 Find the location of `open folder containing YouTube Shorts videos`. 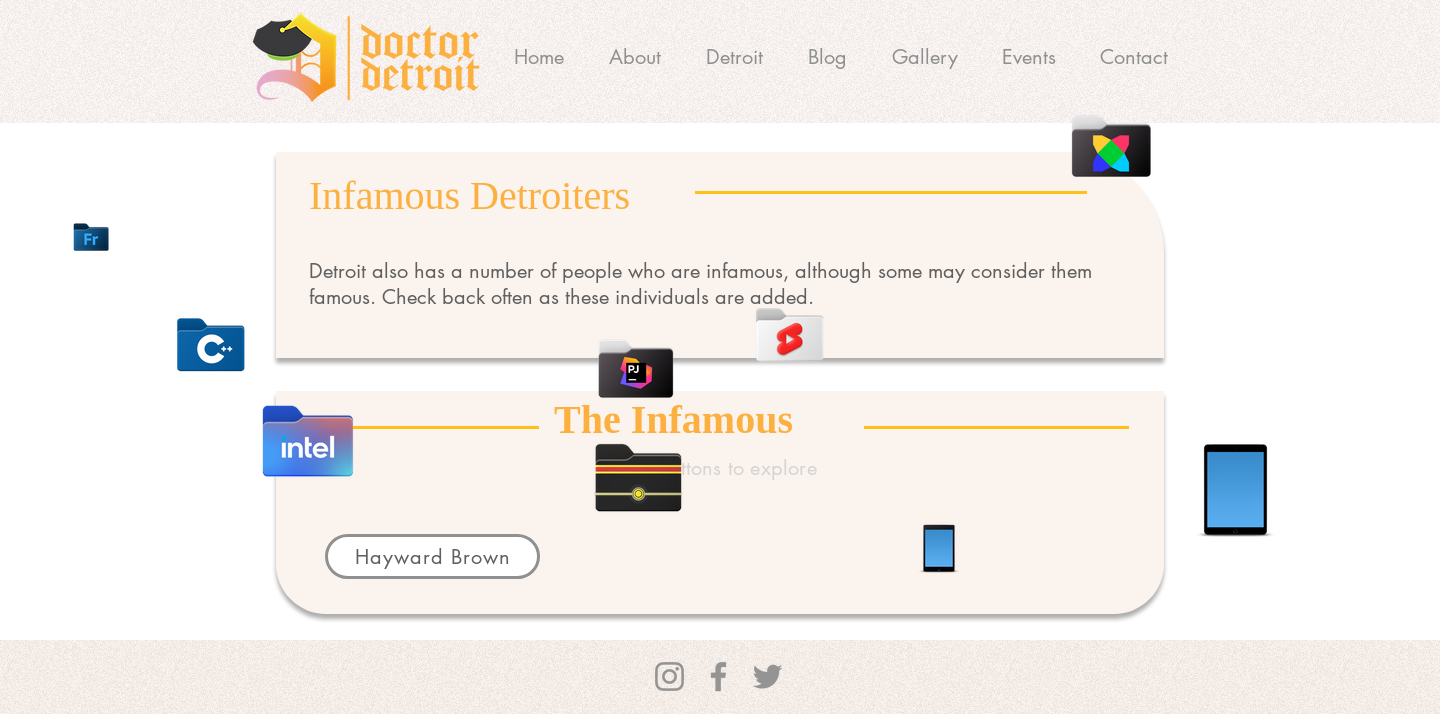

open folder containing YouTube Shorts videos is located at coordinates (789, 336).